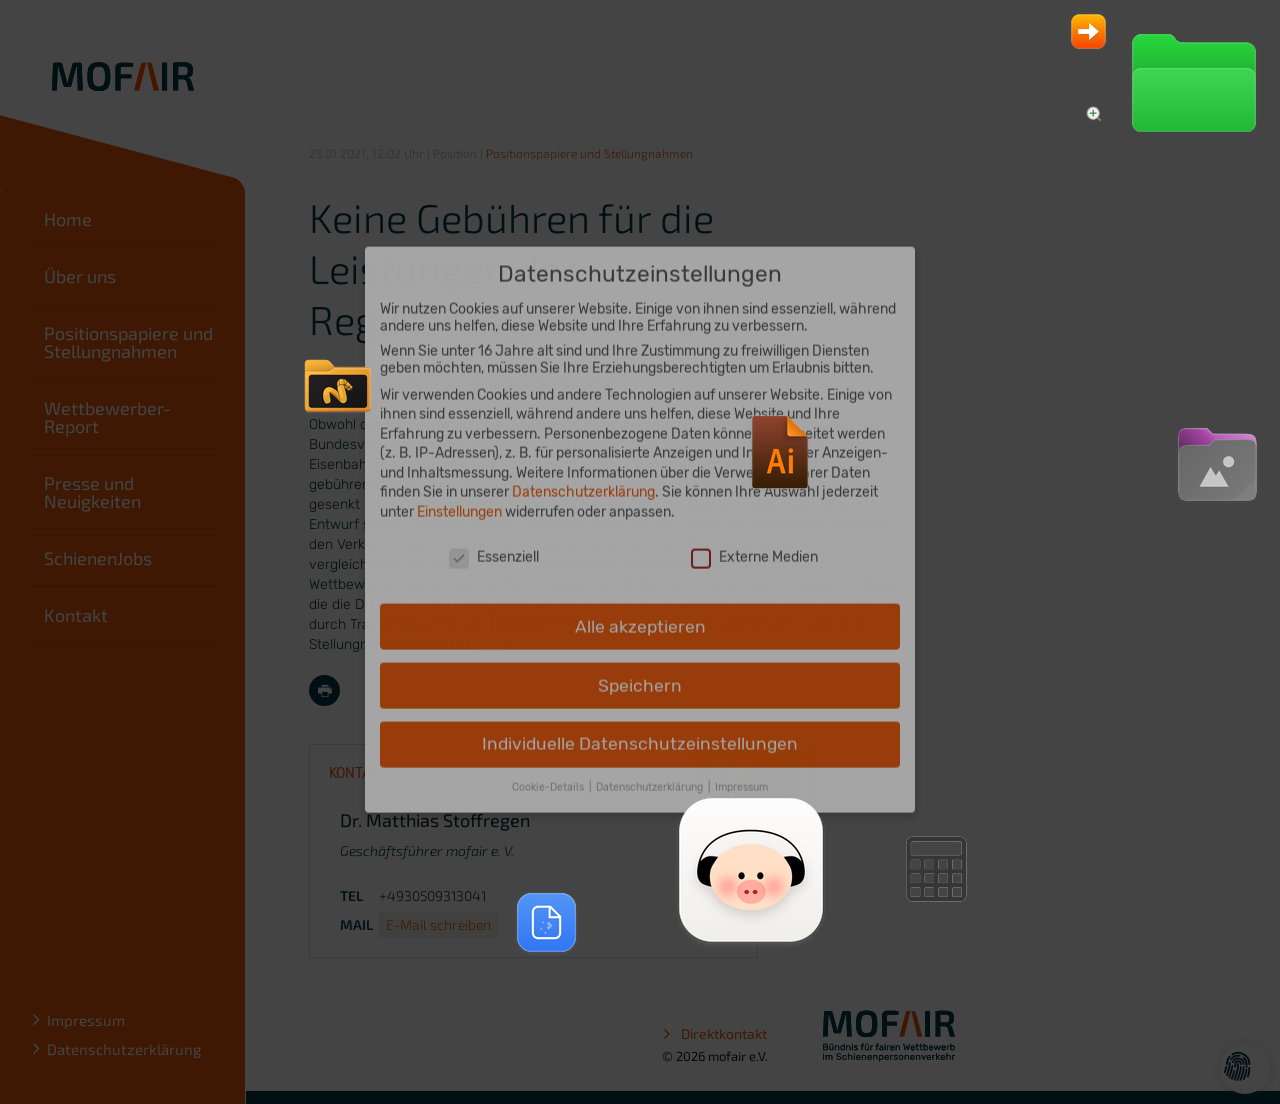 Image resolution: width=1280 pixels, height=1104 pixels. I want to click on open an Adobe Illustrator file, so click(780, 452).